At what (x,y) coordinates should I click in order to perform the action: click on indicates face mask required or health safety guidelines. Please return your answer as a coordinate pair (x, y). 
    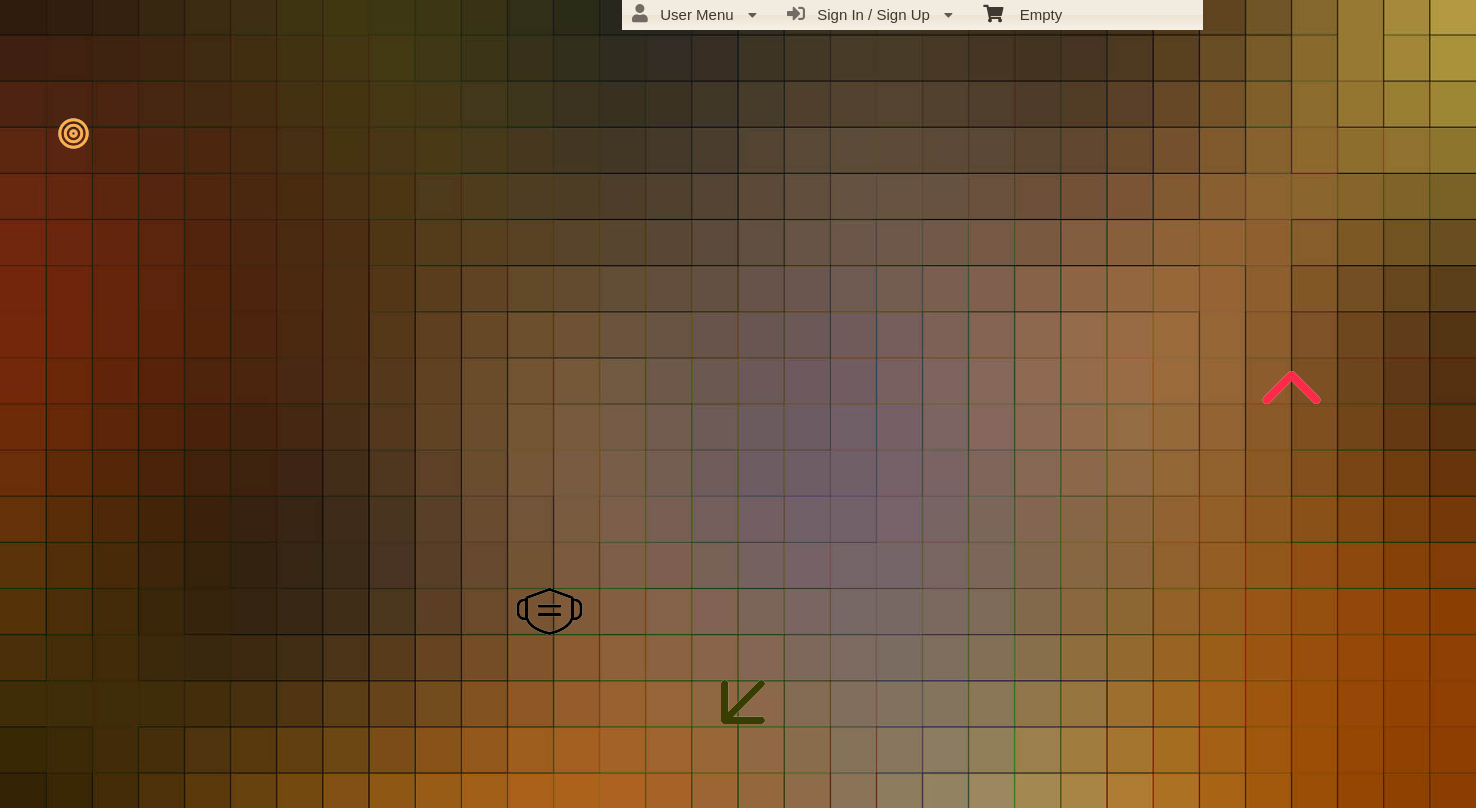
    Looking at the image, I should click on (549, 612).